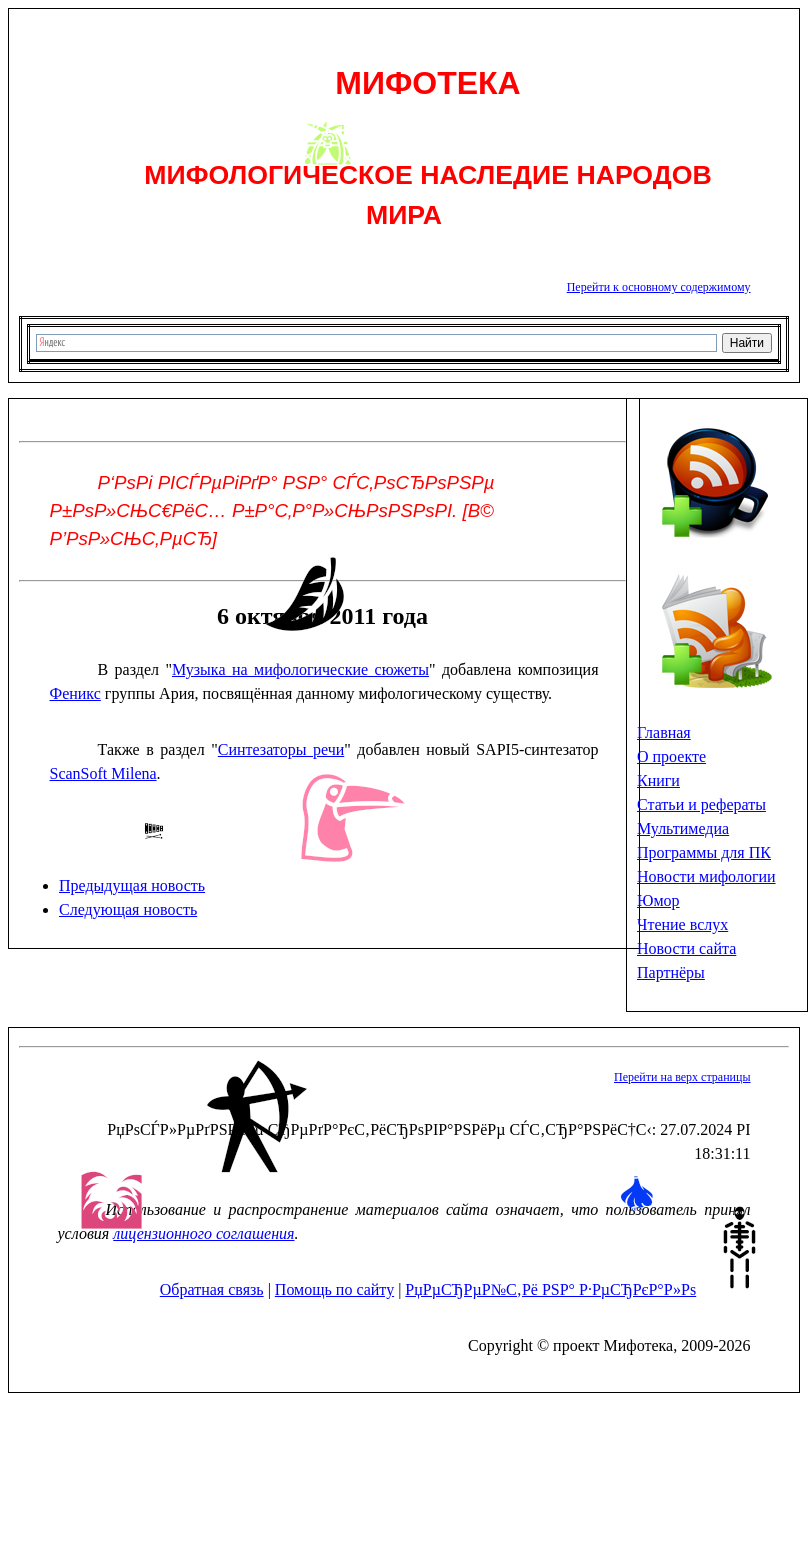  What do you see at coordinates (304, 596) in the screenshot?
I see `indicates autumn or seasonal theme` at bounding box center [304, 596].